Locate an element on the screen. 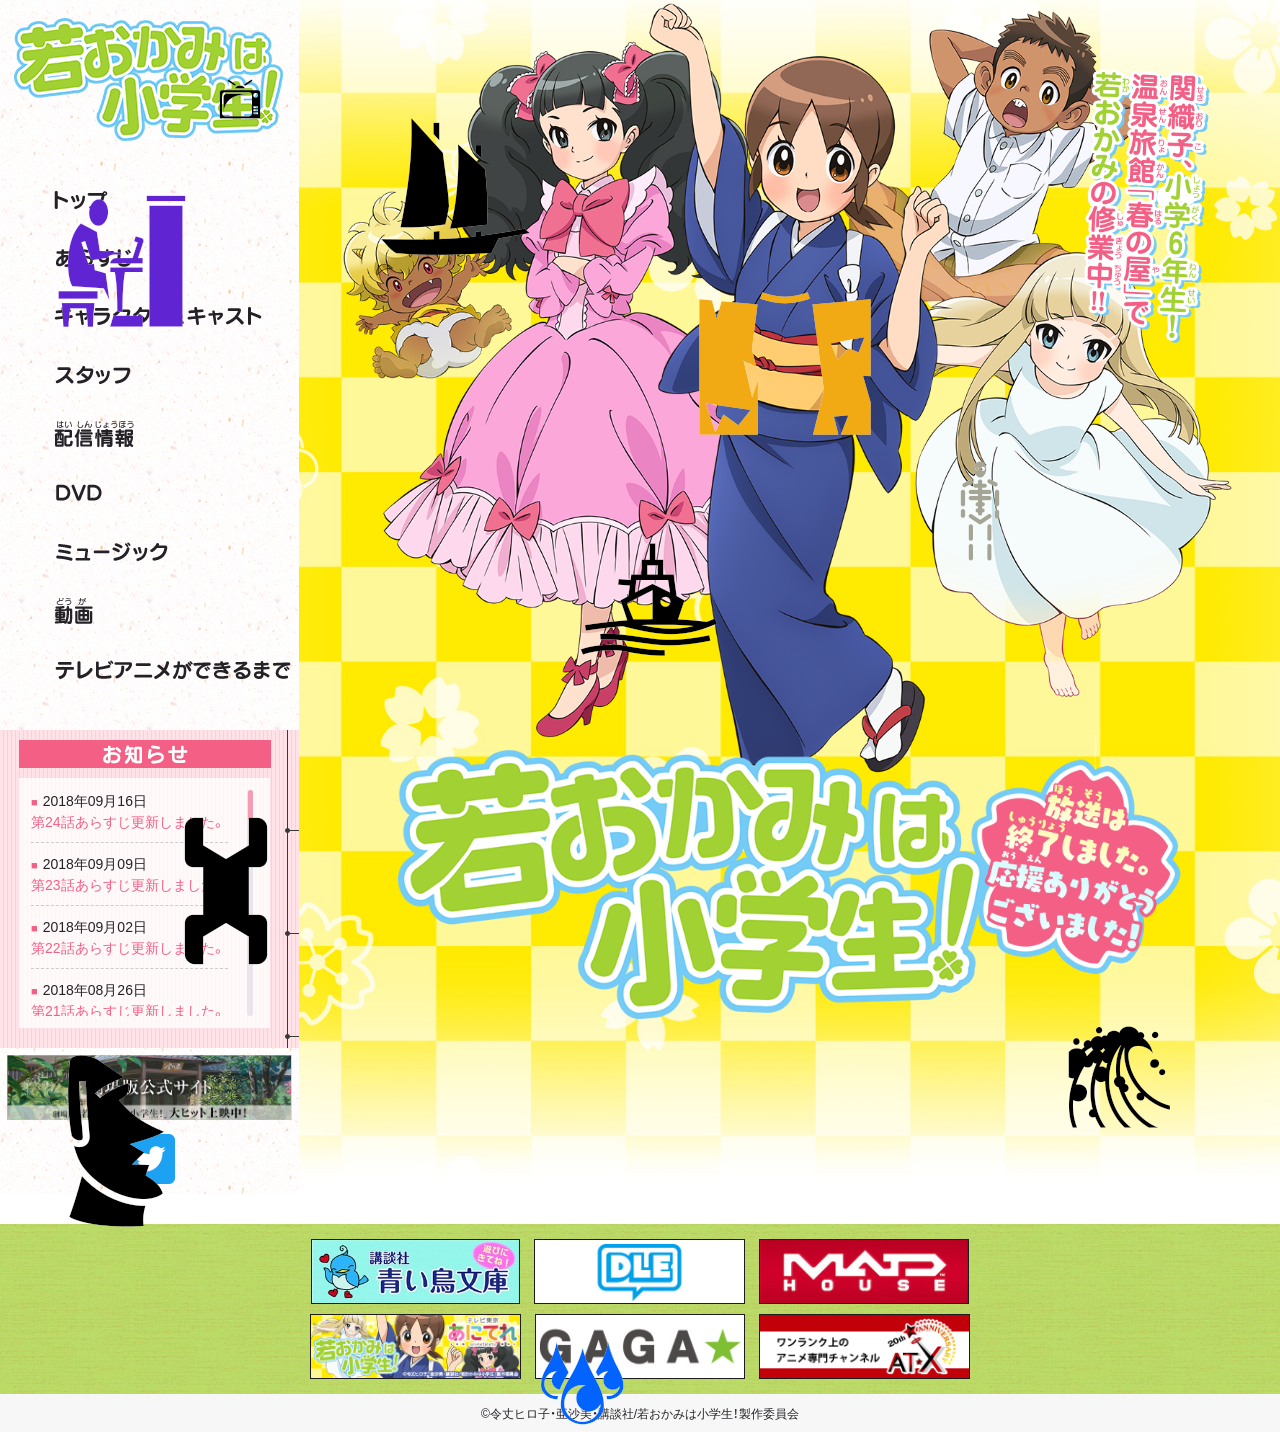 The width and height of the screenshot is (1280, 1432). access settings or configuration options is located at coordinates (226, 891).